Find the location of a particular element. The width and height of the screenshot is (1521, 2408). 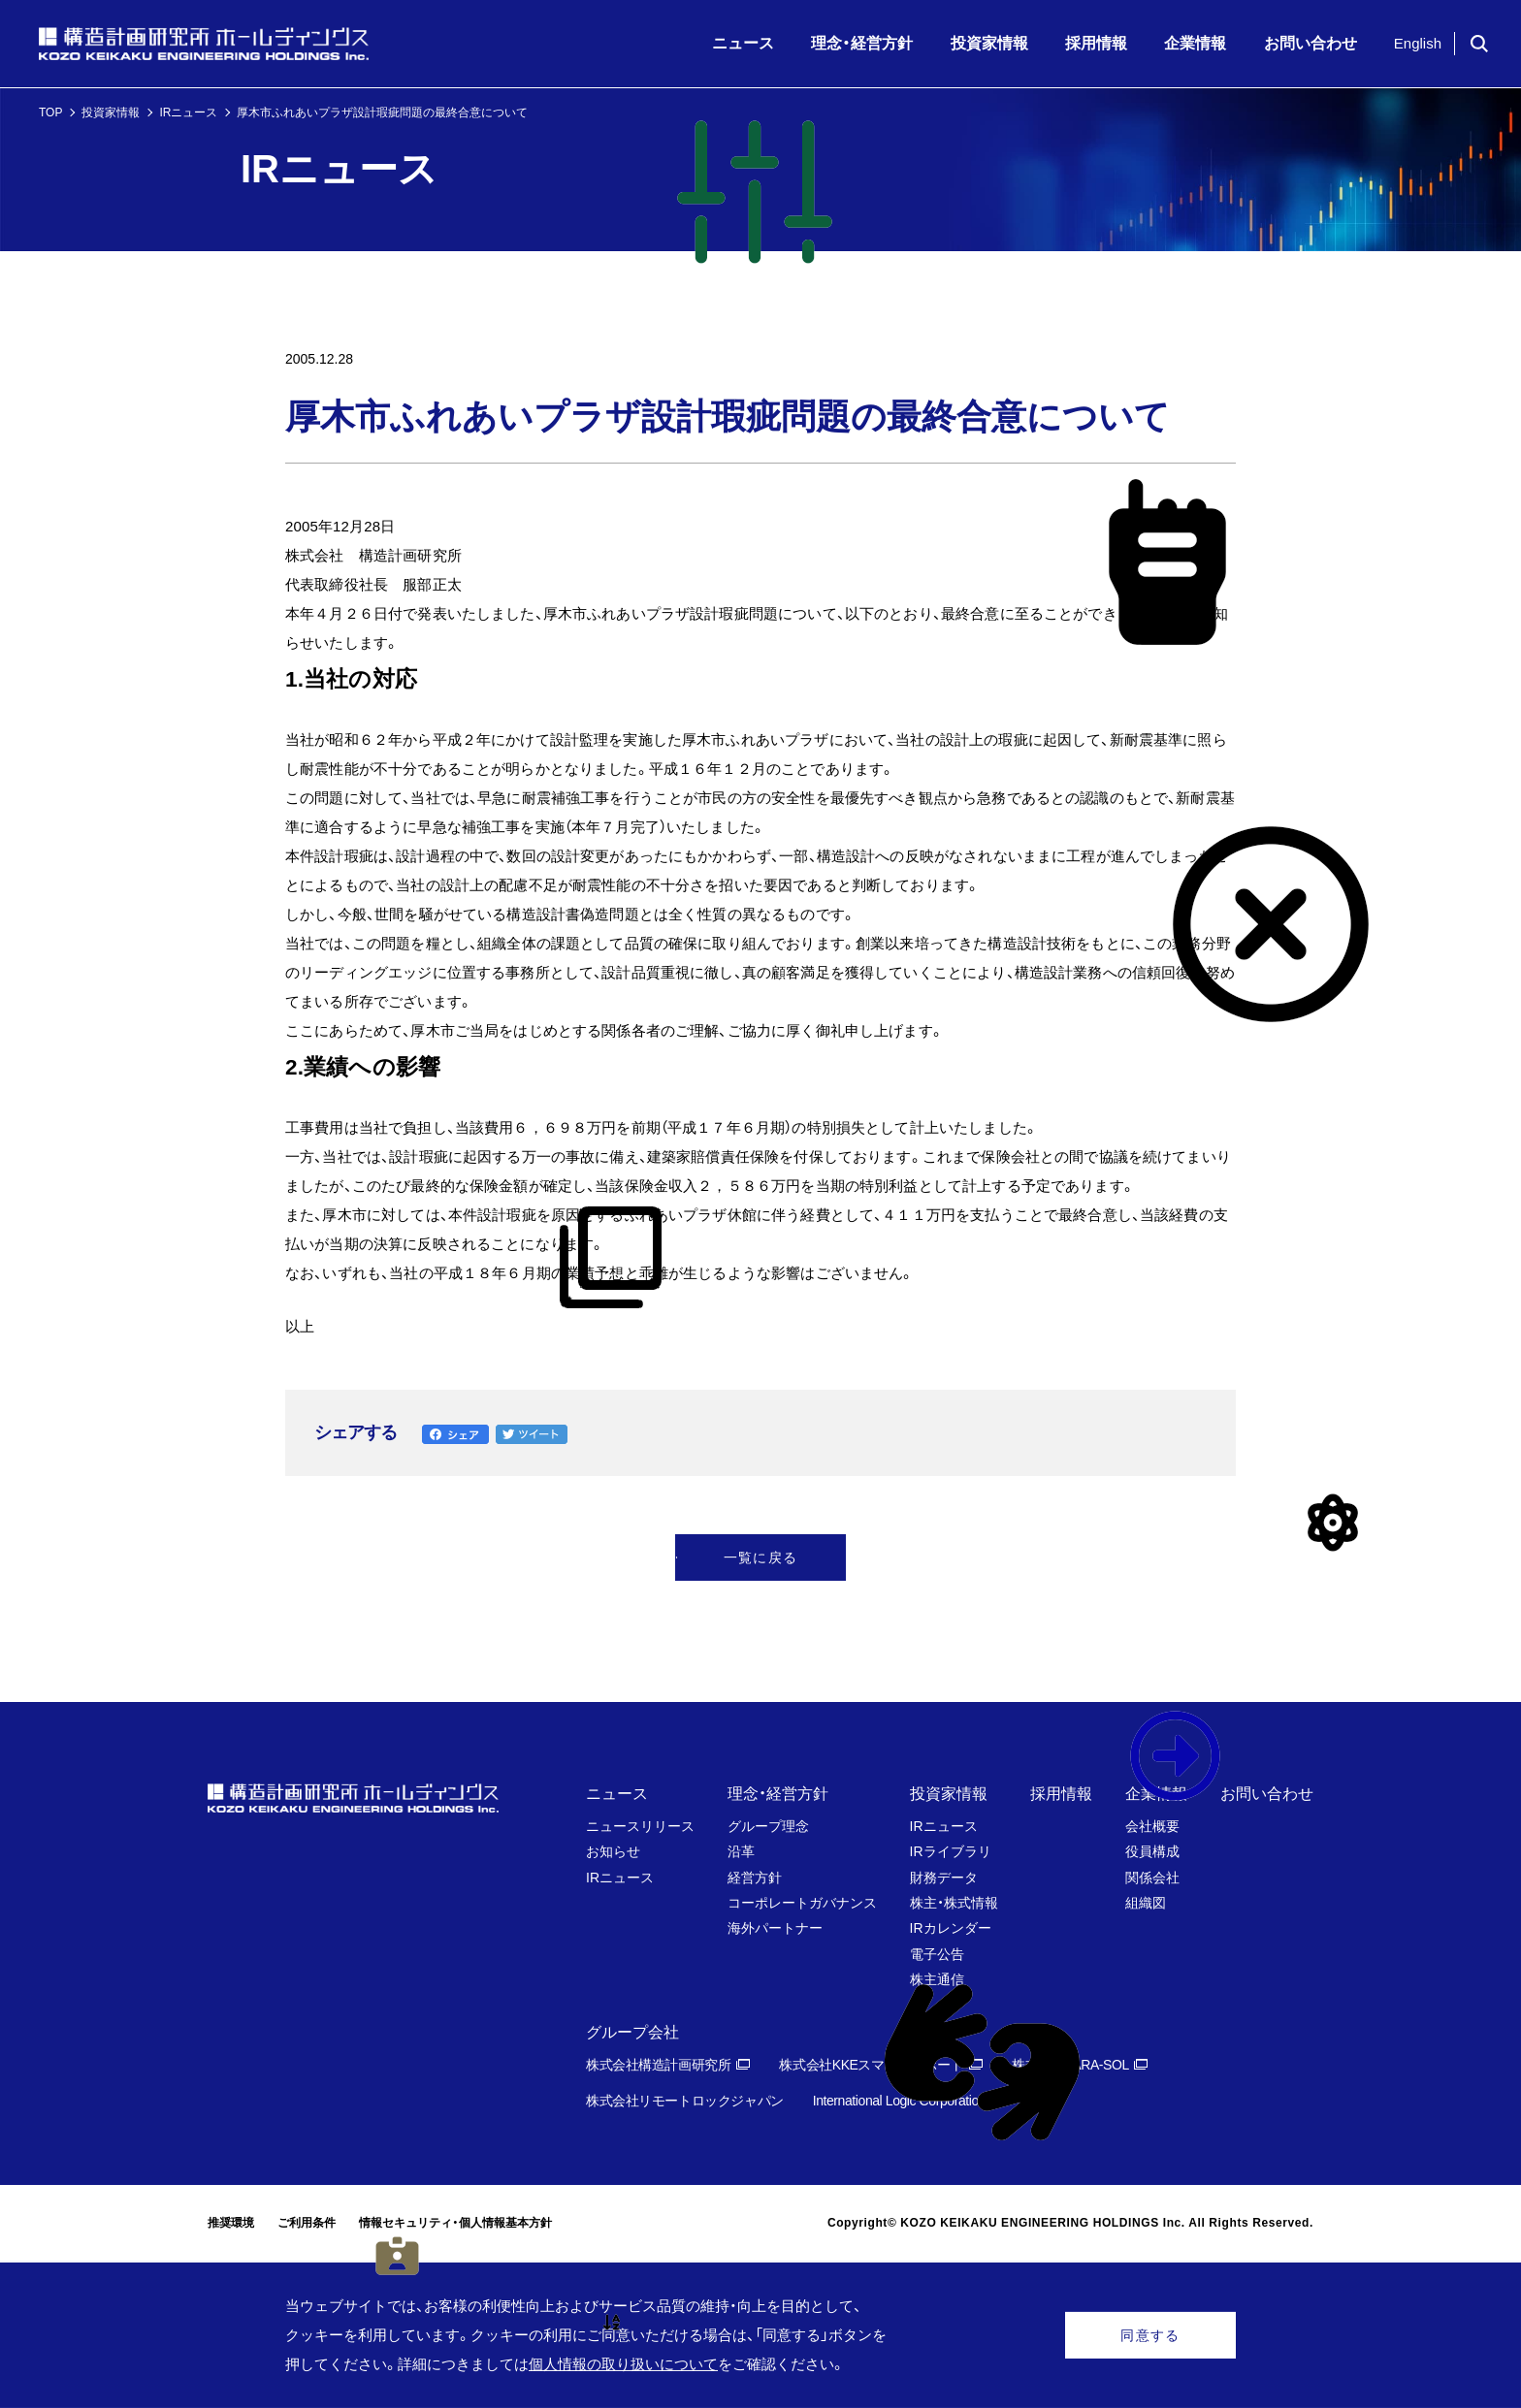

view multiple layers or stacked items is located at coordinates (610, 1257).